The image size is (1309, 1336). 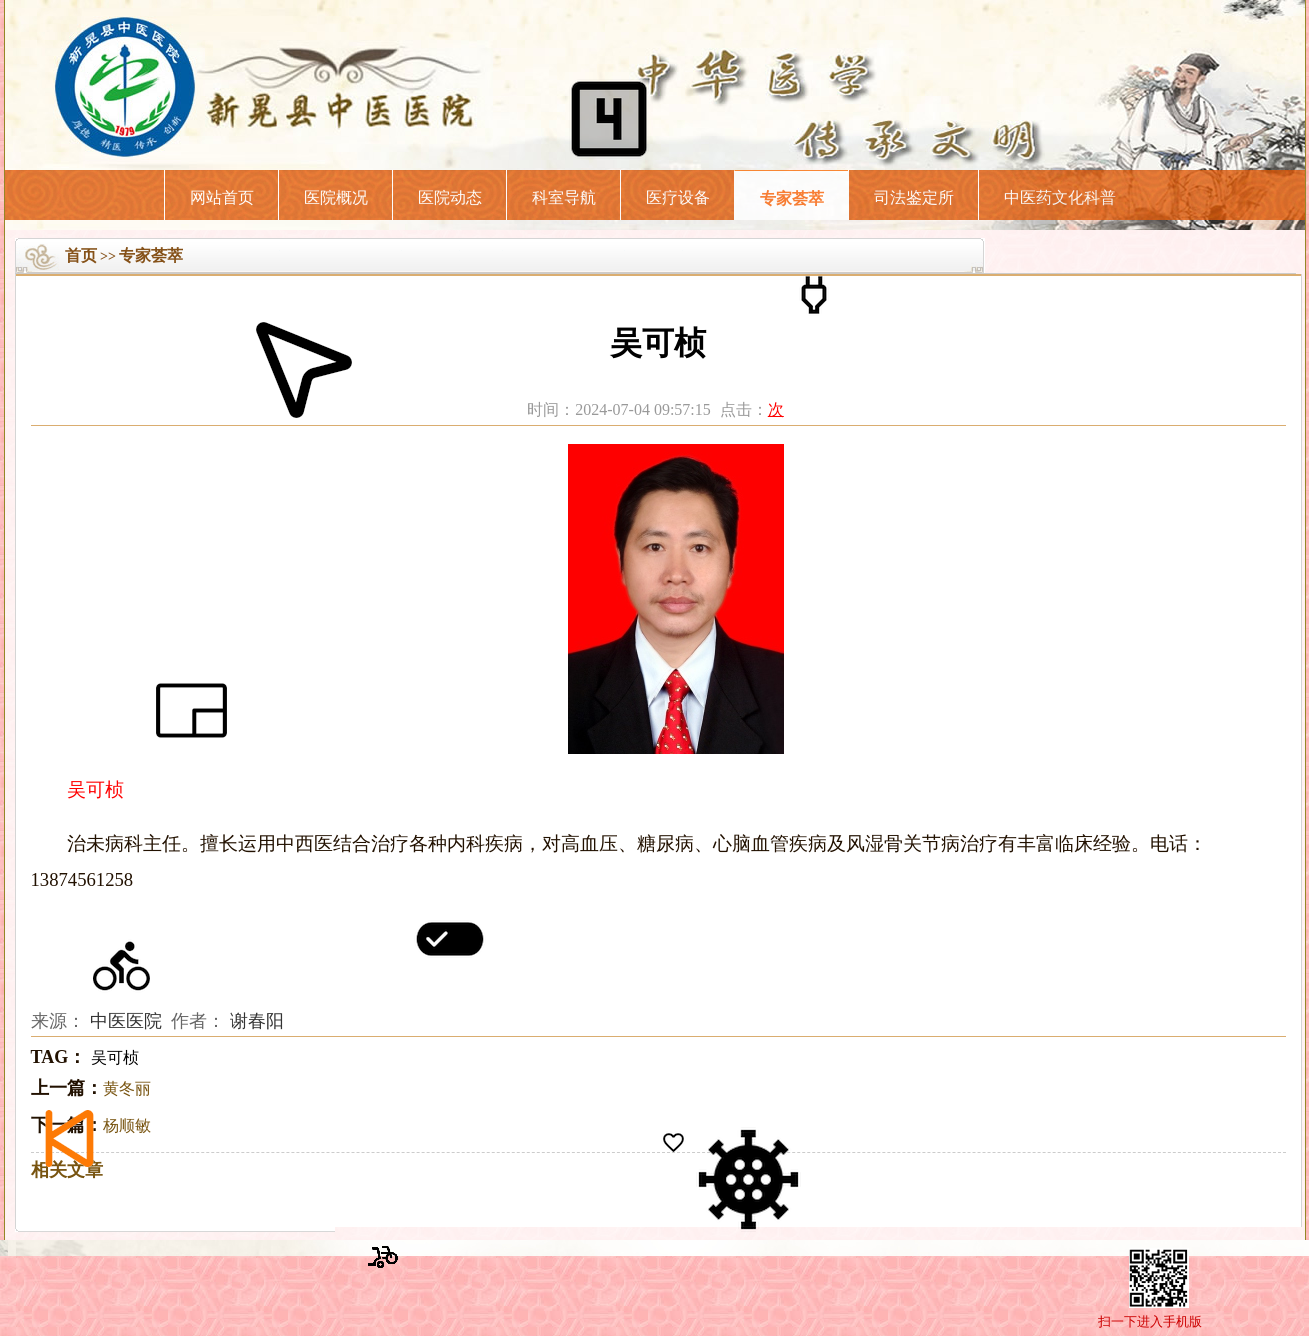 I want to click on indicates device is charging or connected to power, so click(x=814, y=295).